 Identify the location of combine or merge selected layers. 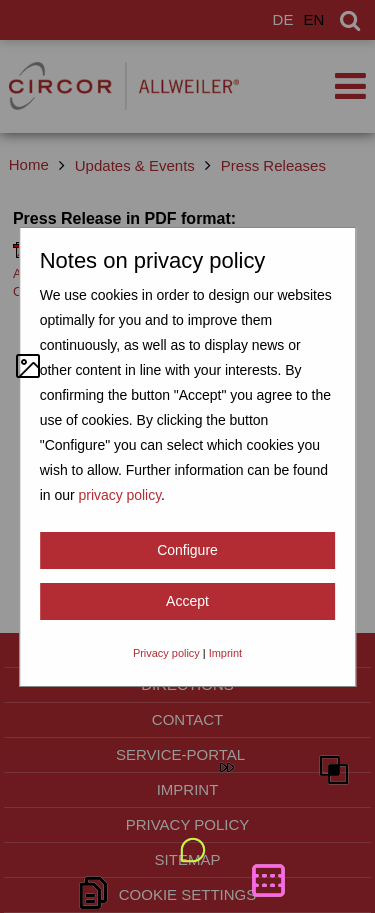
(334, 770).